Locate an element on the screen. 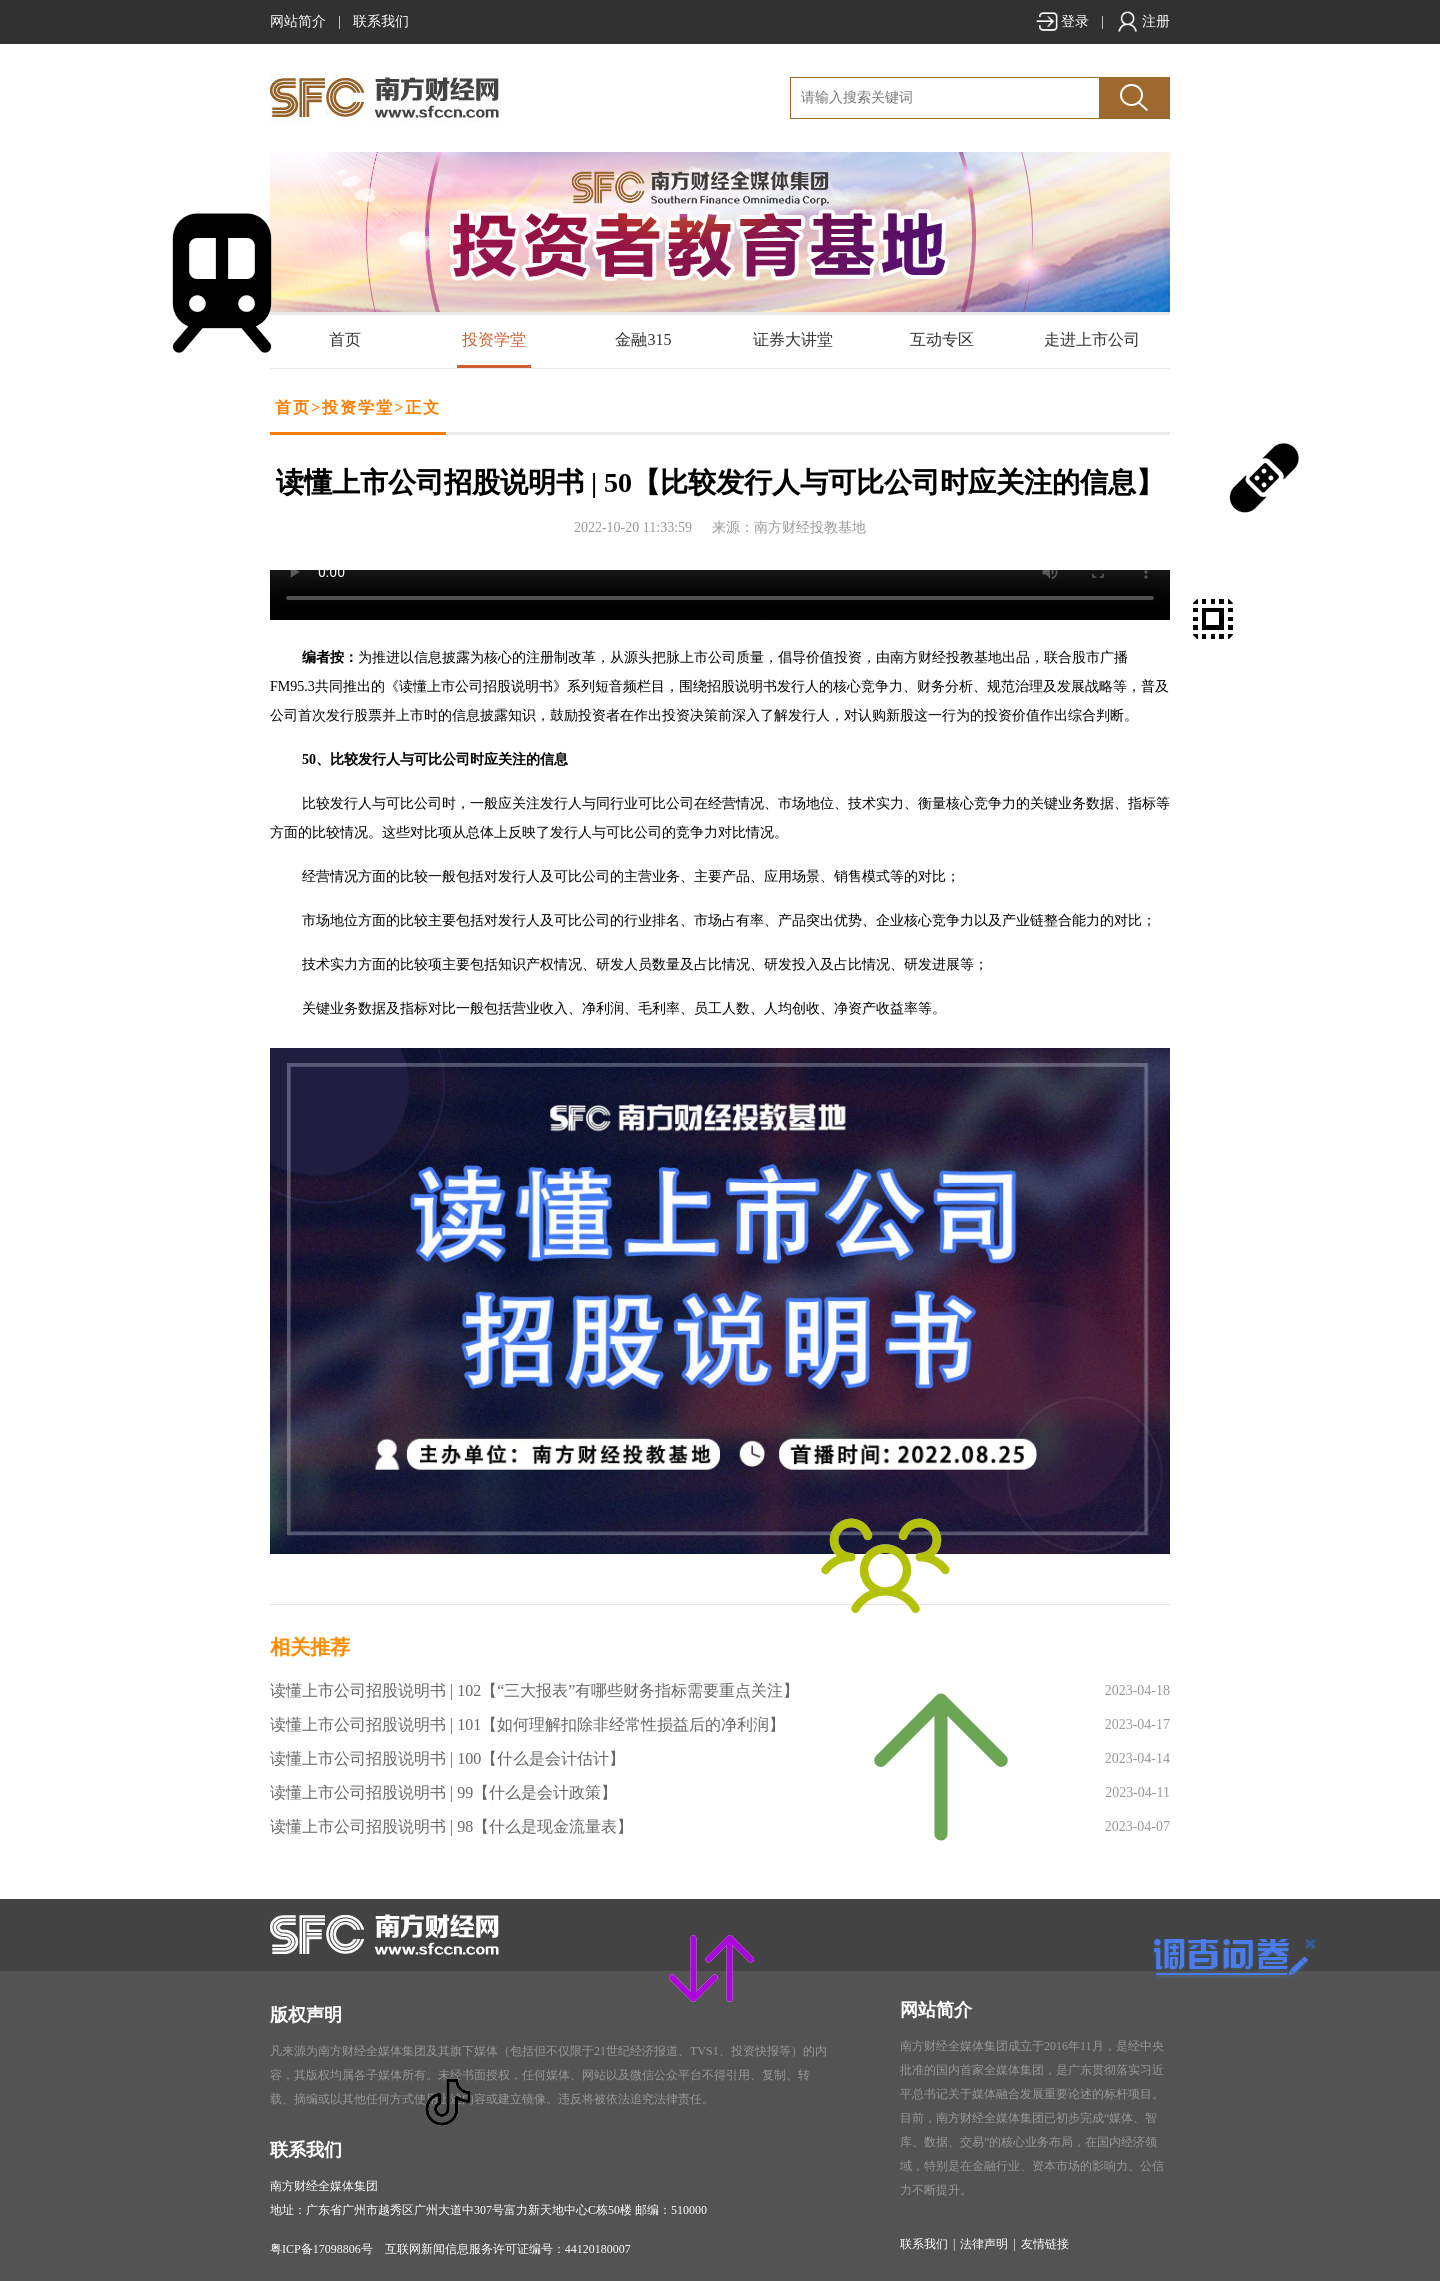 The height and width of the screenshot is (2281, 1440). view subway or metro transit options is located at coordinates (222, 279).